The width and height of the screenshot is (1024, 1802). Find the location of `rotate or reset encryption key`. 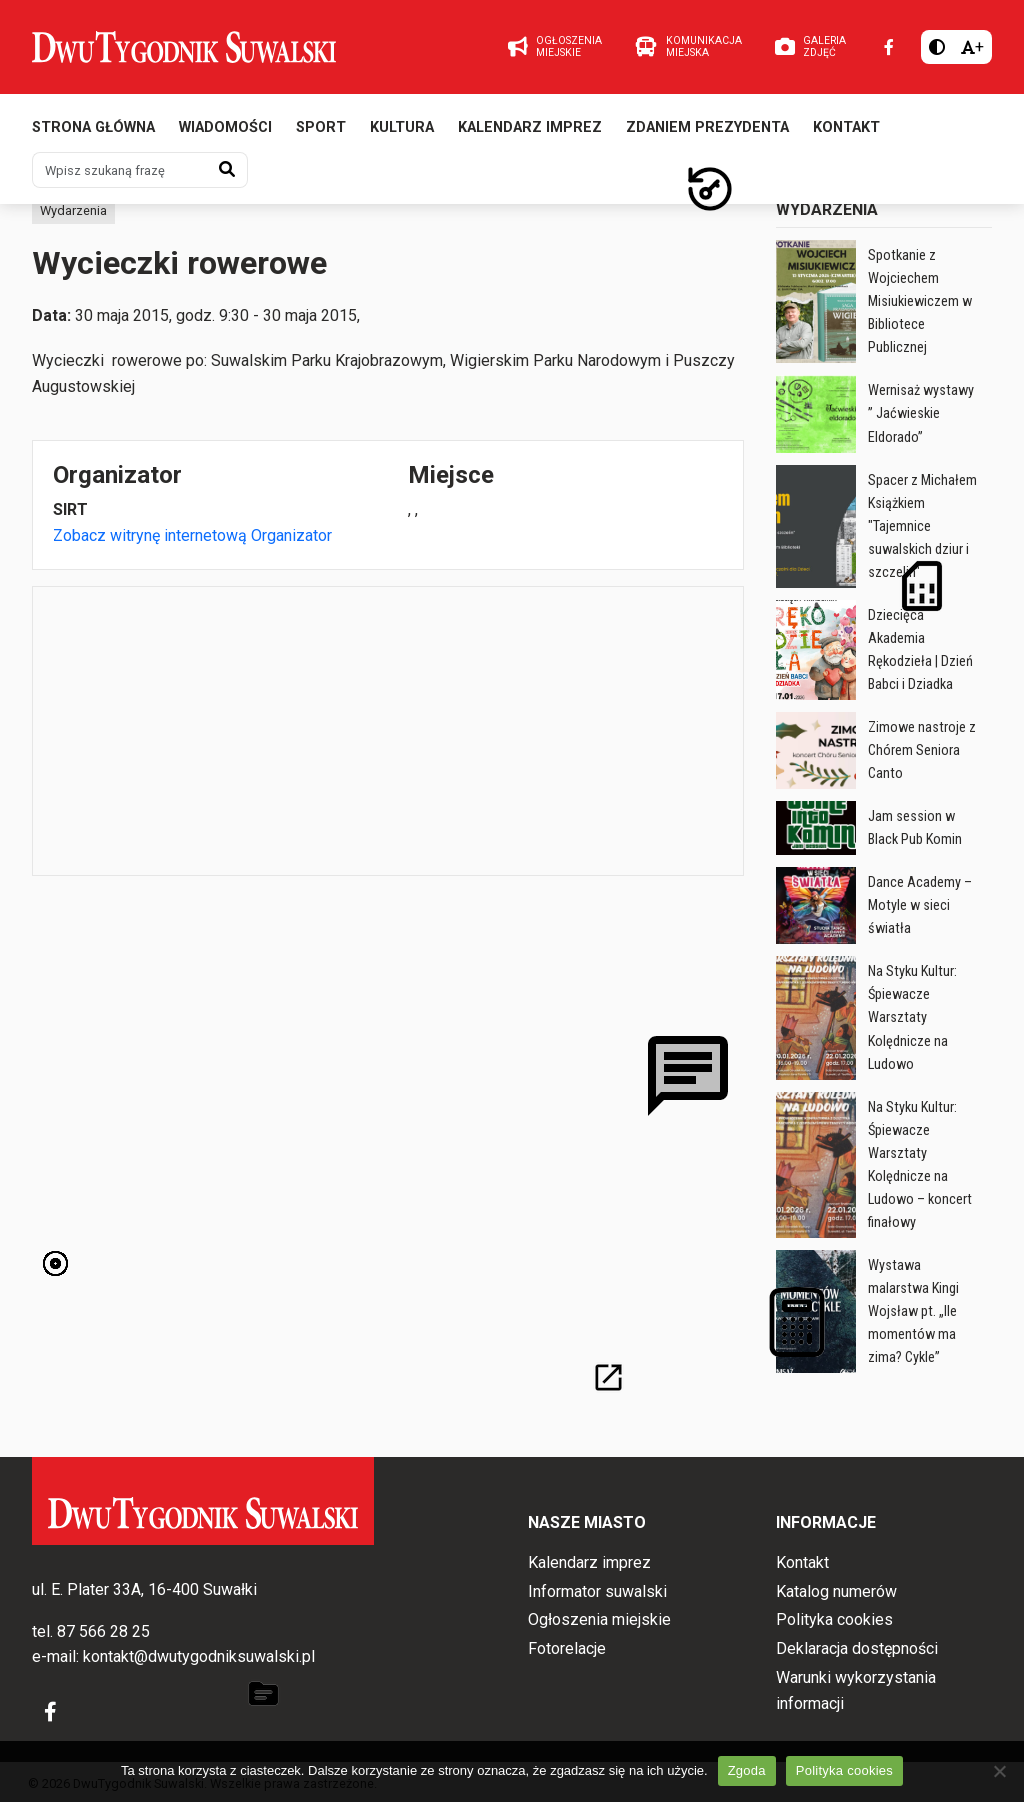

rotate or reset encryption key is located at coordinates (710, 189).